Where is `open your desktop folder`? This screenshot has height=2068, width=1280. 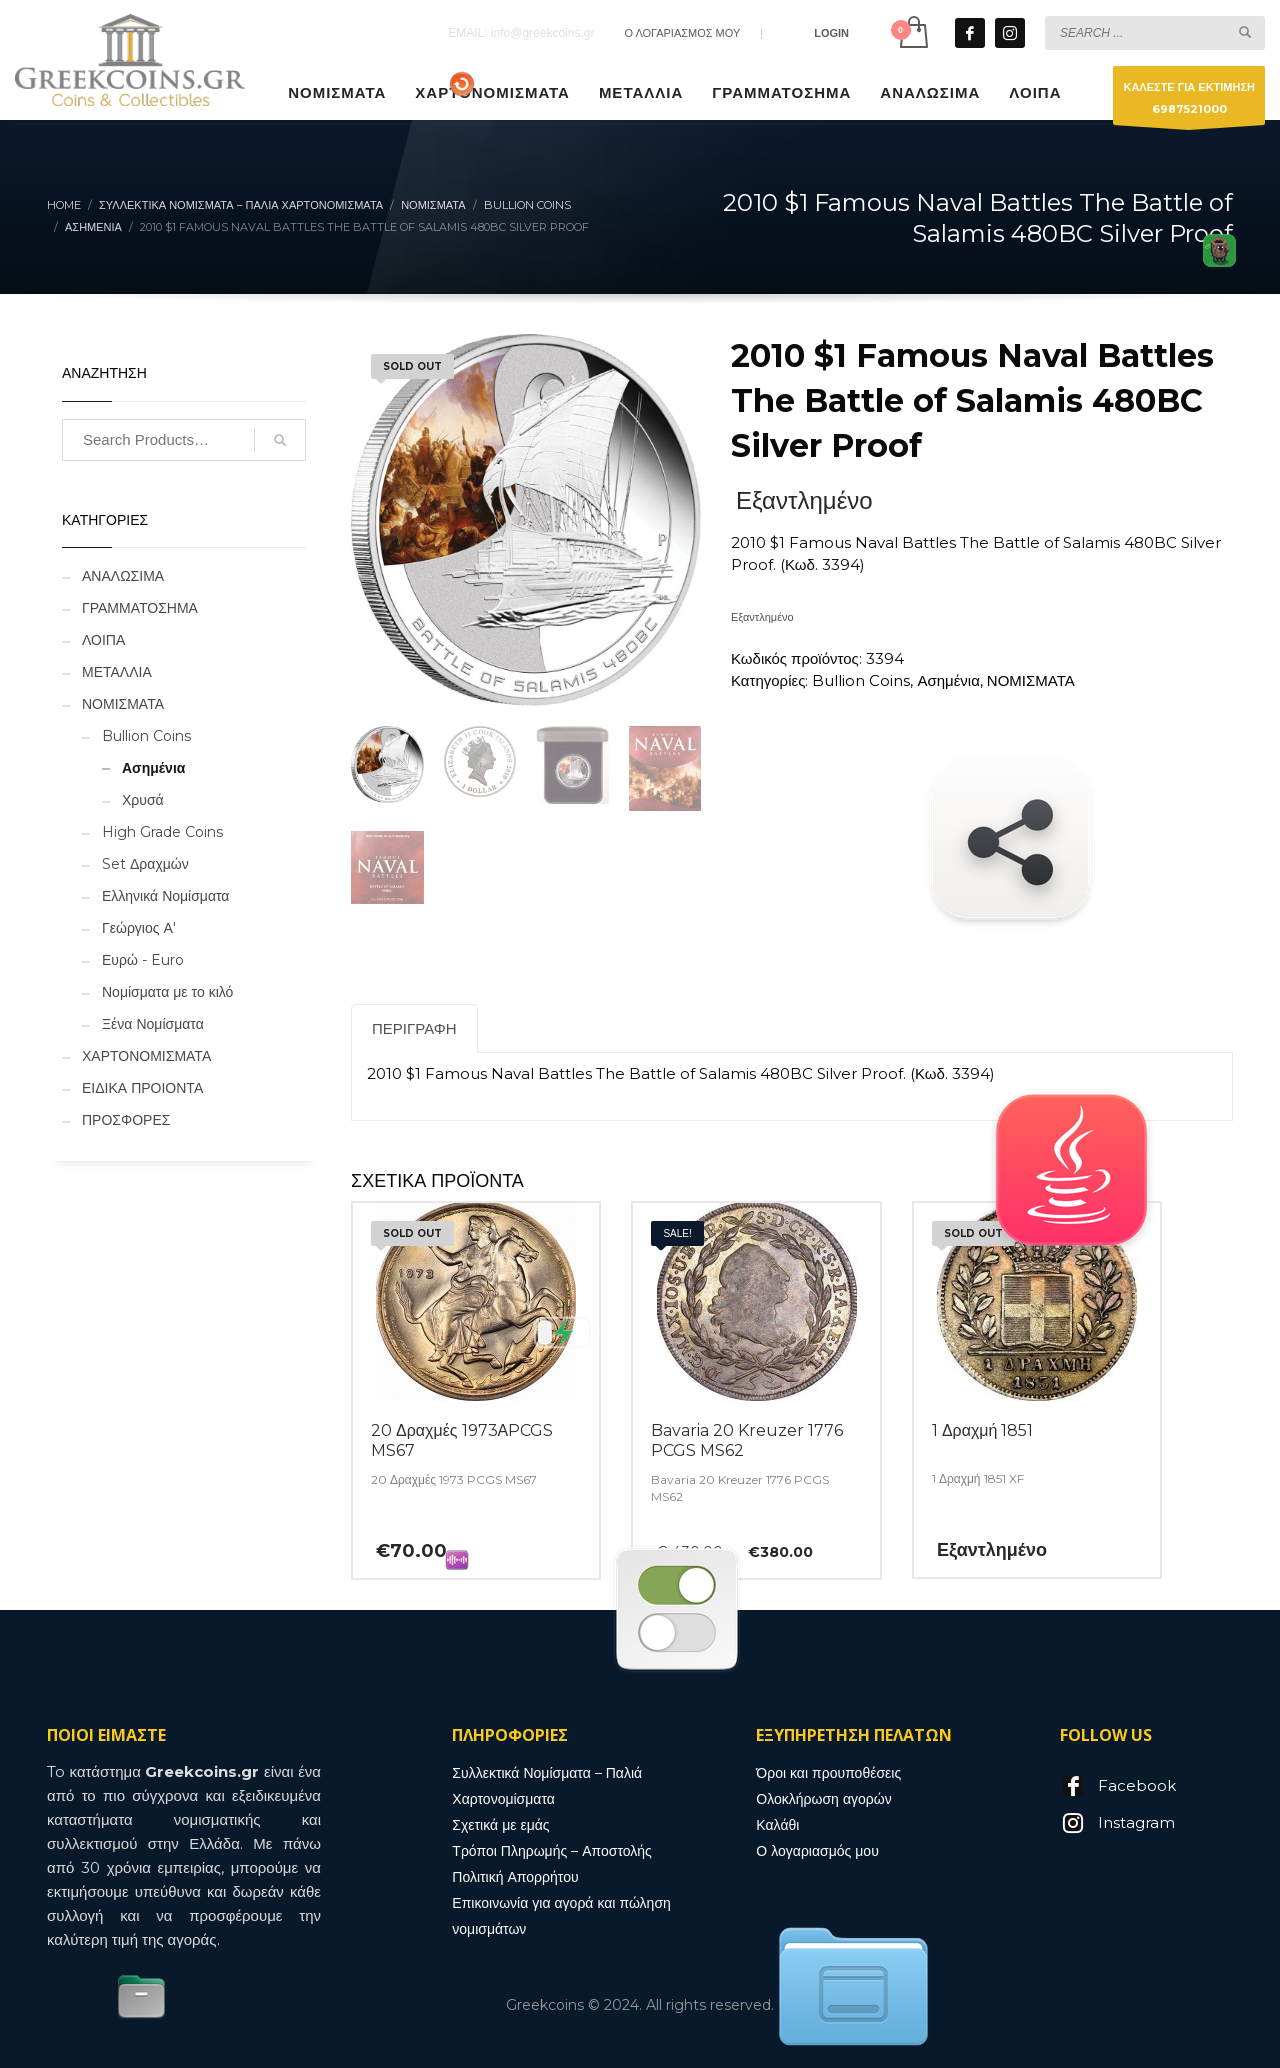
open your desktop folder is located at coordinates (853, 1986).